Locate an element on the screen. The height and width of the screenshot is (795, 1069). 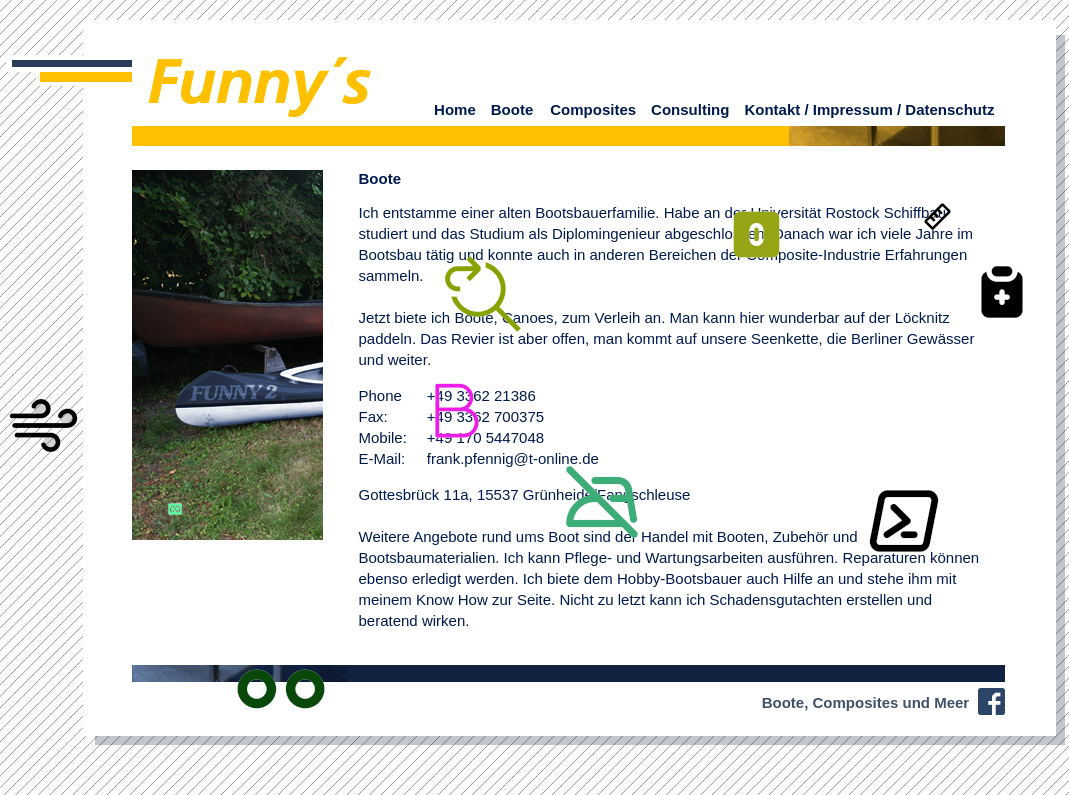
apply bold formatting to selected text is located at coordinates (453, 412).